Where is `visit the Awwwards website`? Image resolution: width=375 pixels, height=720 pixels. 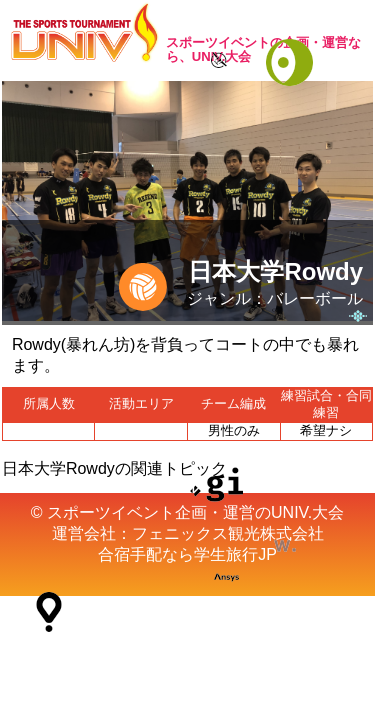 visit the Awwwards website is located at coordinates (285, 546).